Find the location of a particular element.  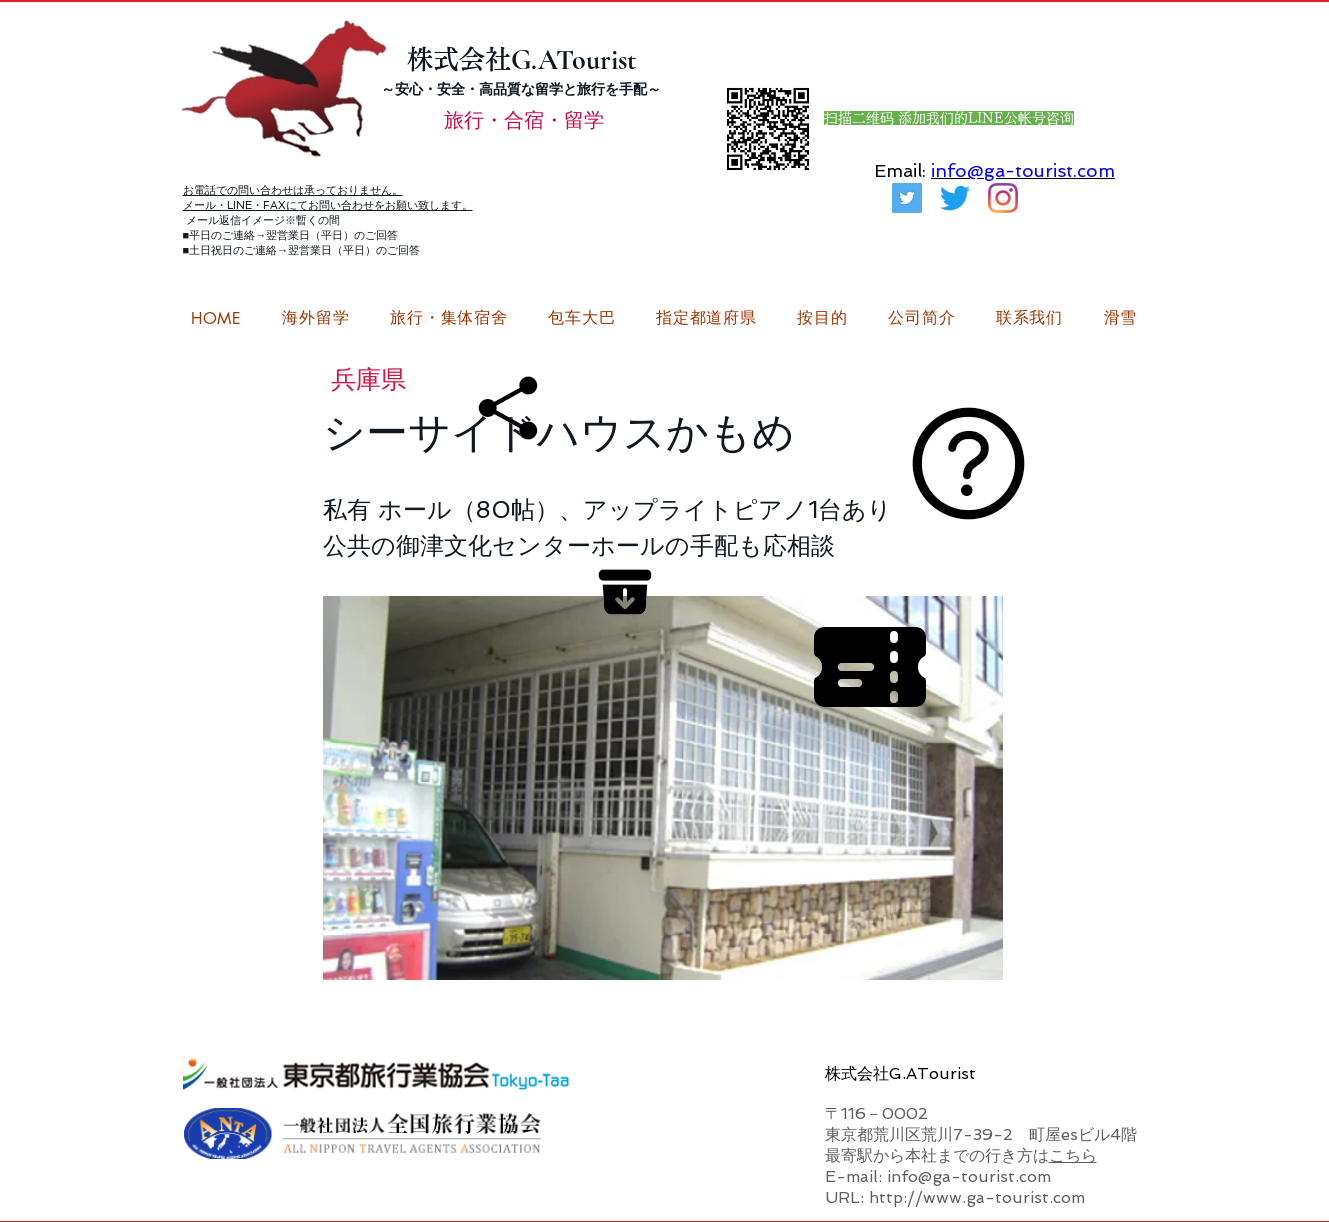

view your tickets or passes is located at coordinates (870, 667).